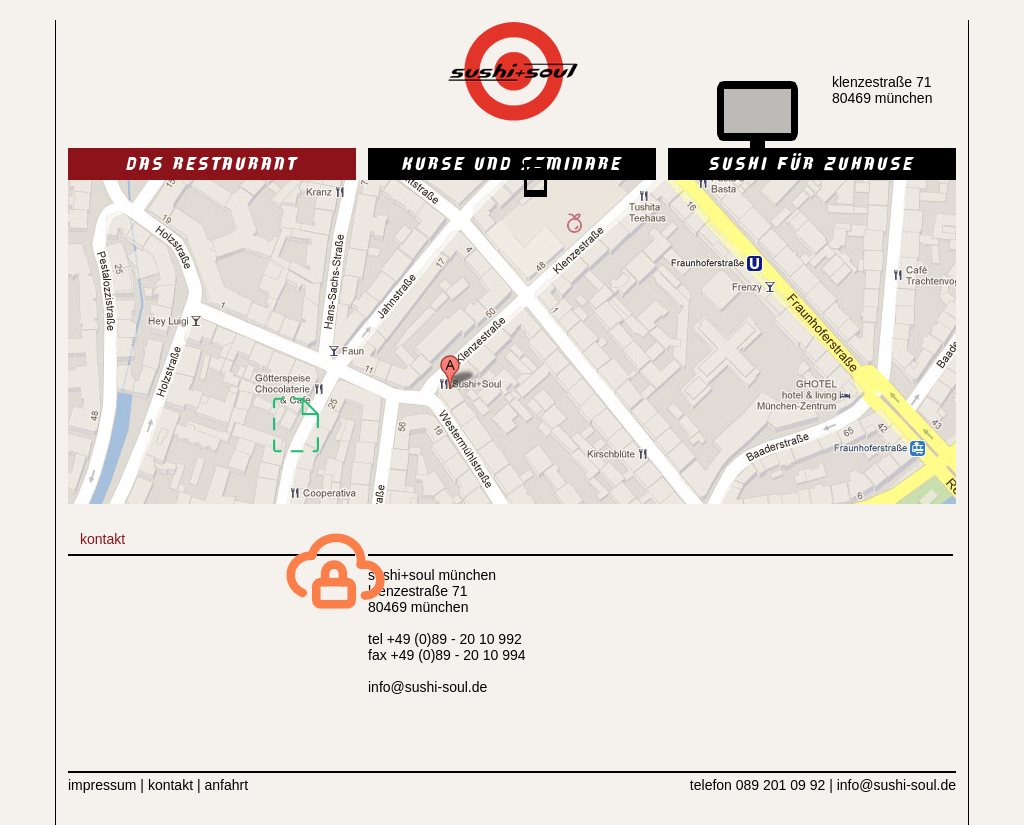 This screenshot has height=825, width=1024. I want to click on switch to desktop view, so click(757, 118).